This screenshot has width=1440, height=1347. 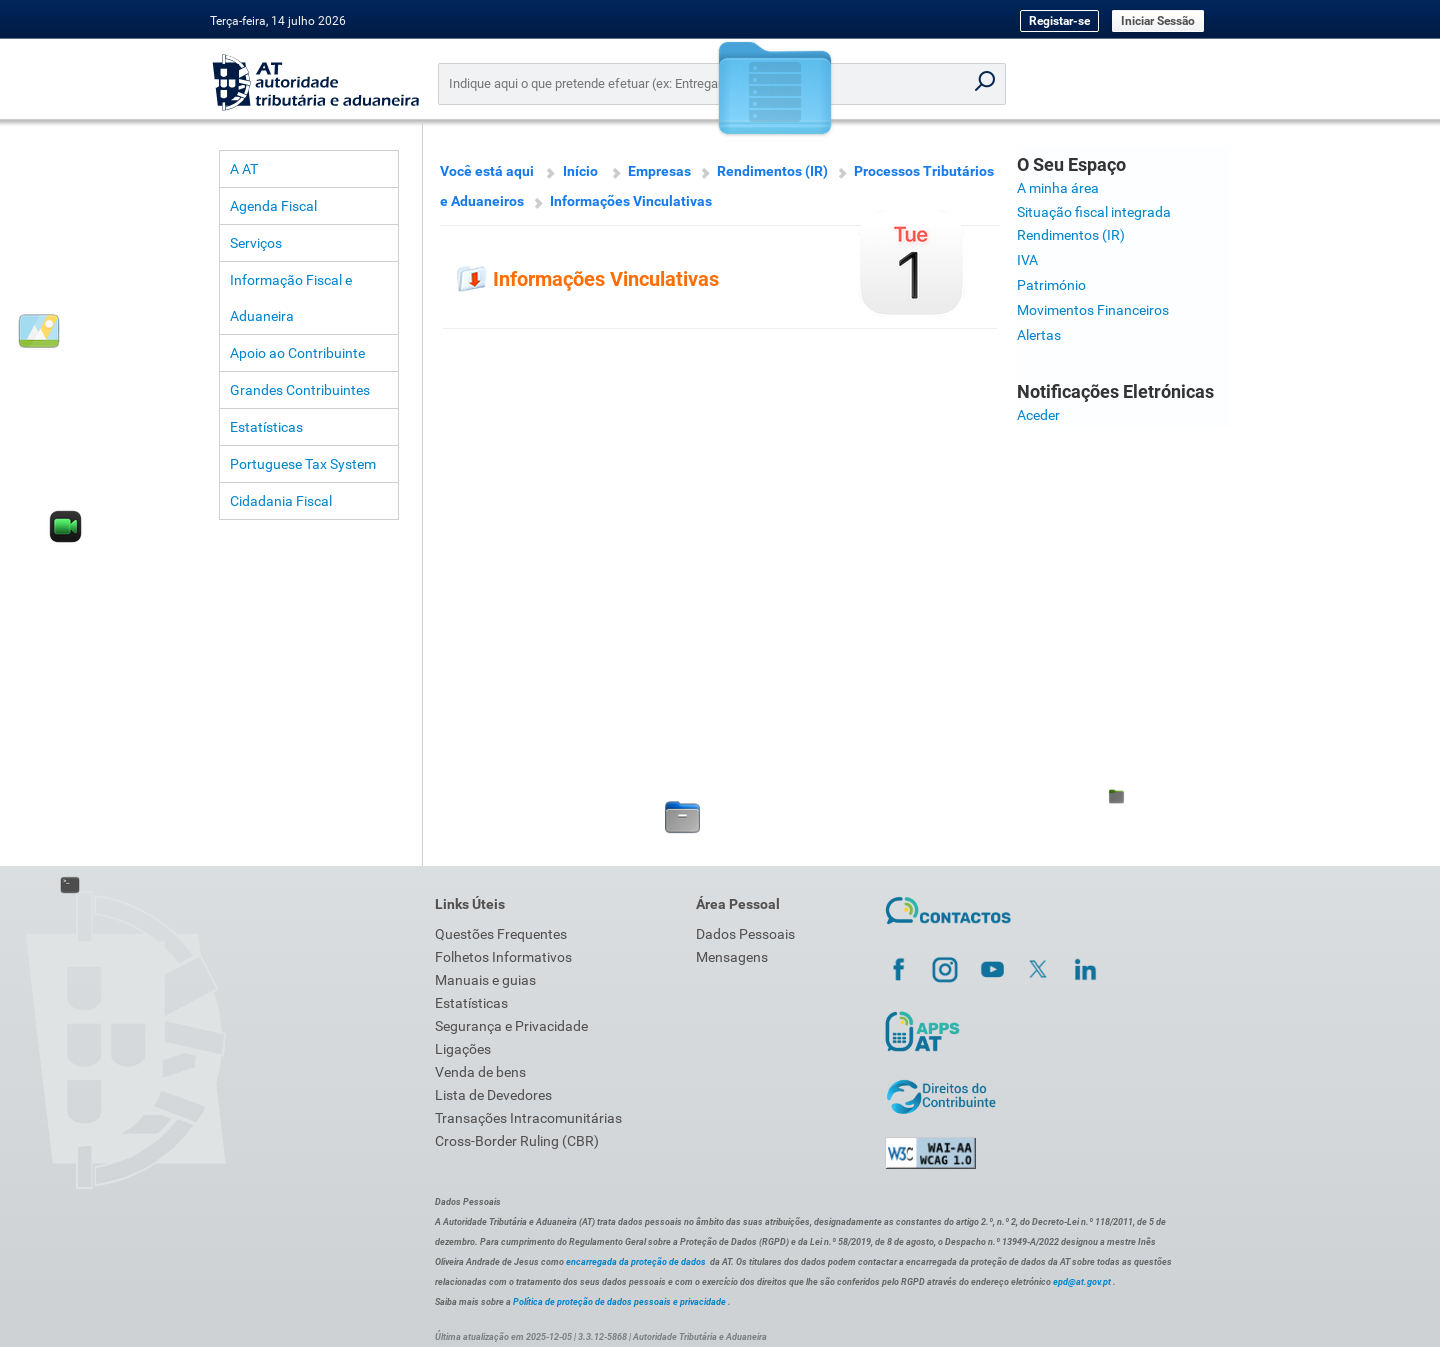 I want to click on open the calendar app, so click(x=911, y=263).